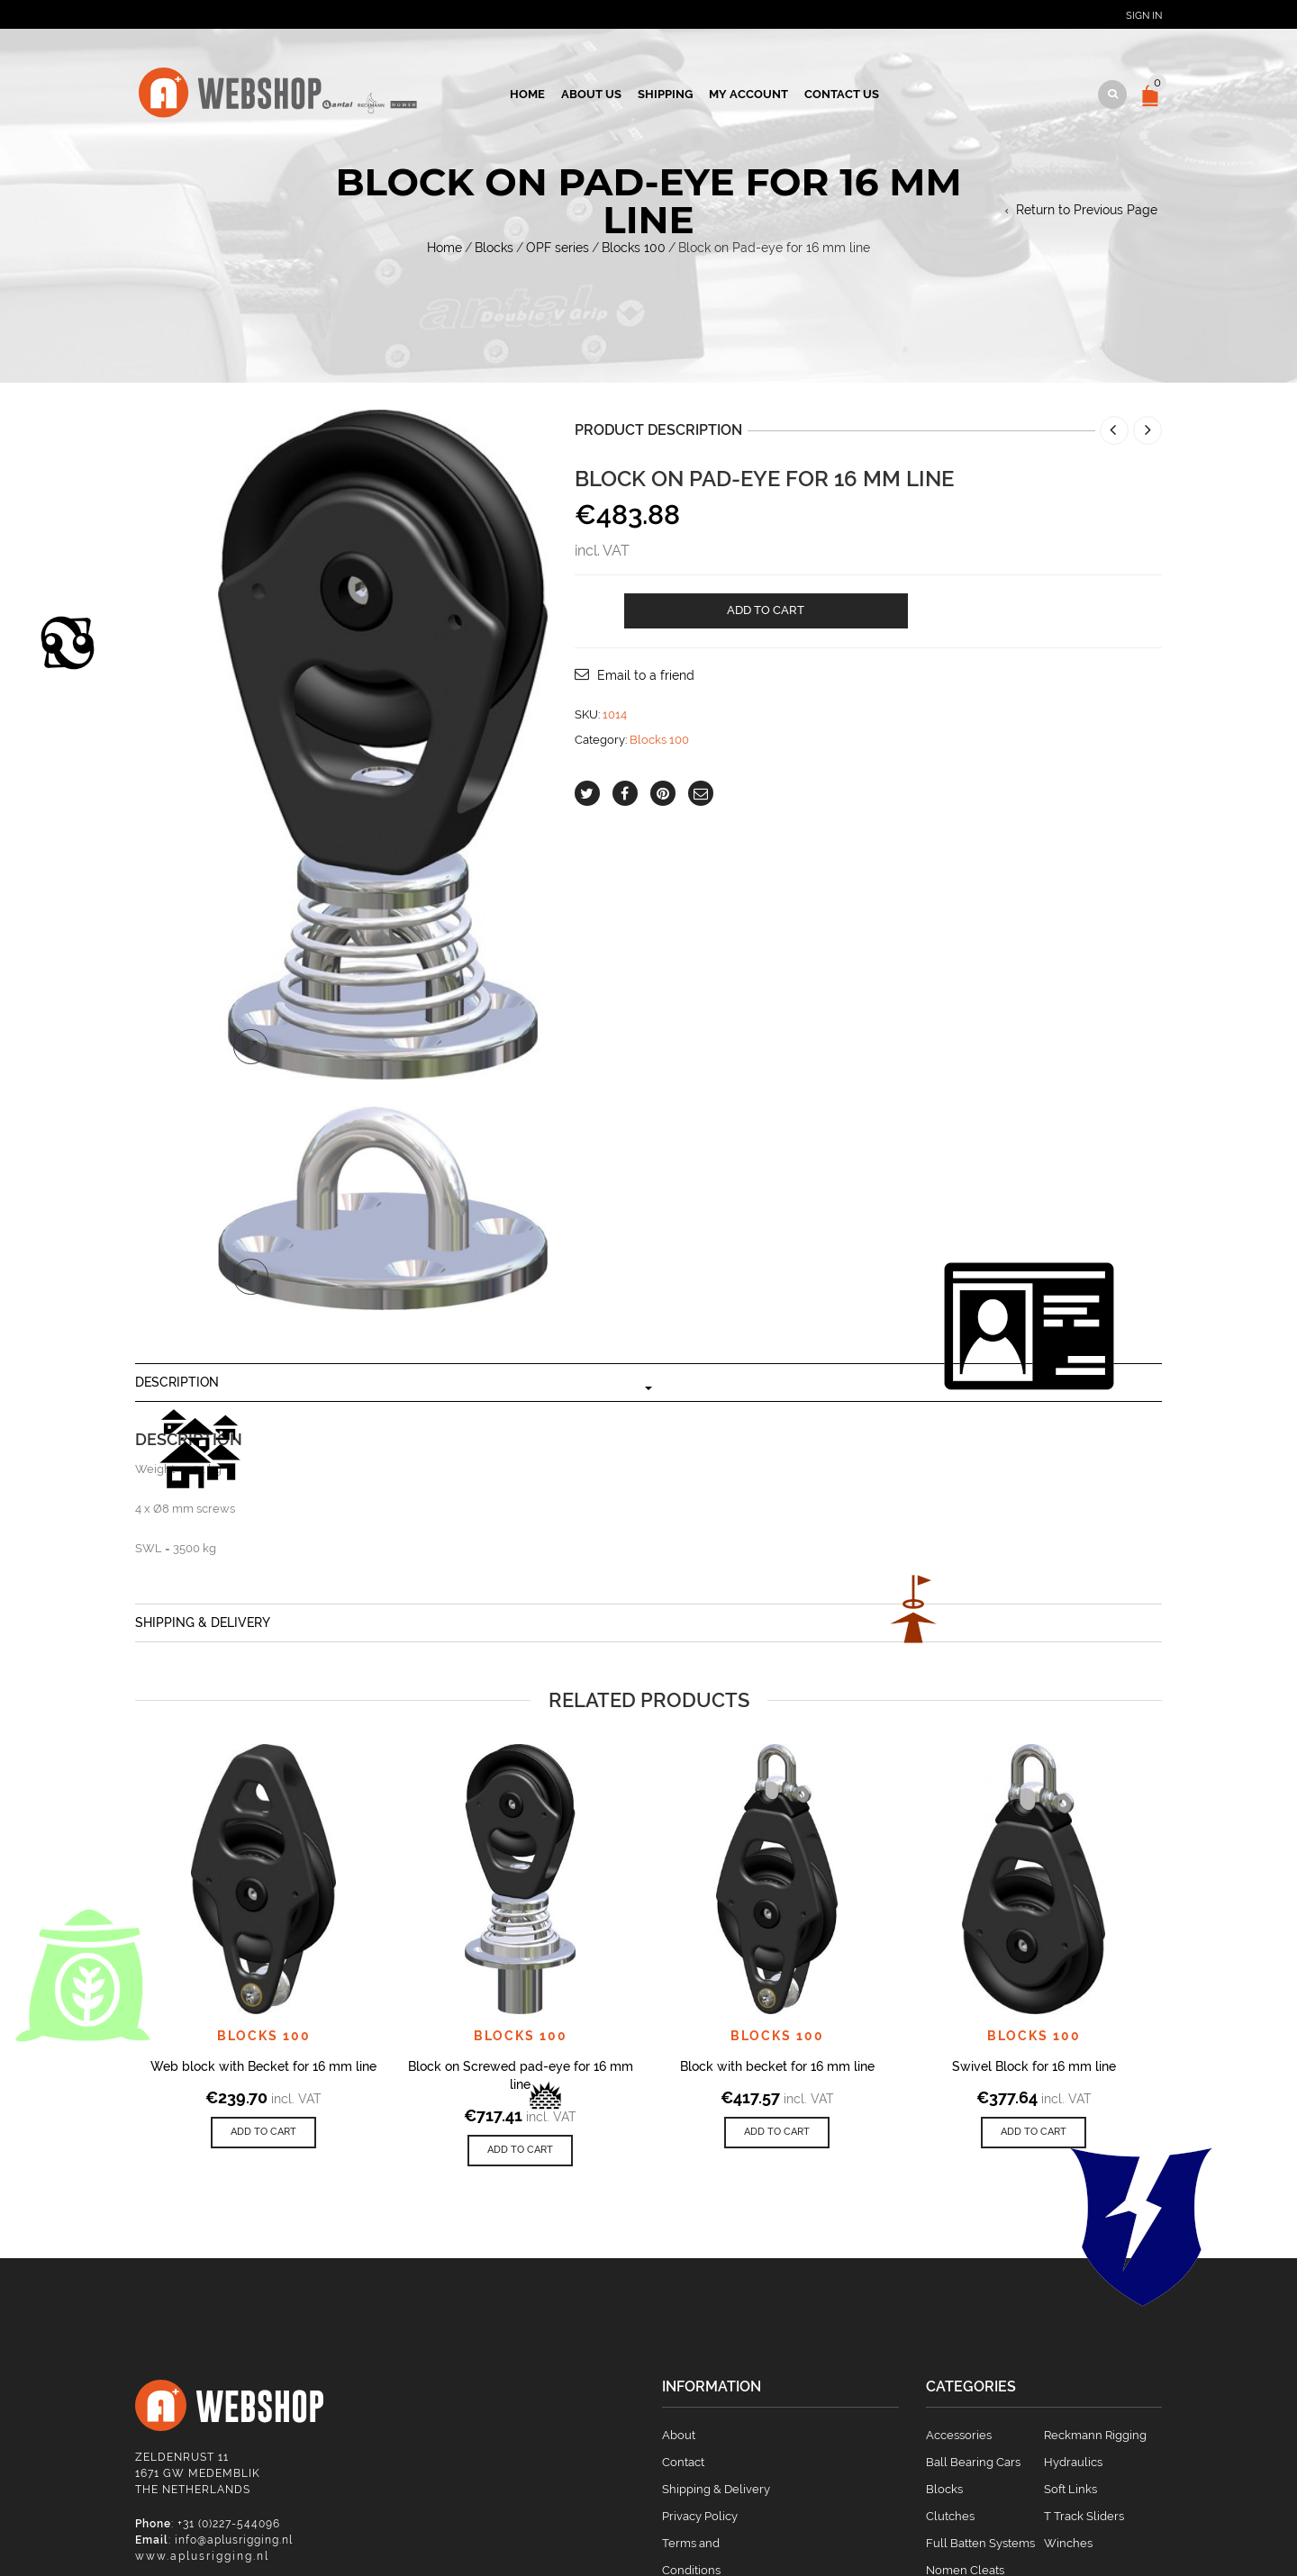 The width and height of the screenshot is (1297, 2576). What do you see at coordinates (200, 1449) in the screenshot?
I see `view village or settlement on map` at bounding box center [200, 1449].